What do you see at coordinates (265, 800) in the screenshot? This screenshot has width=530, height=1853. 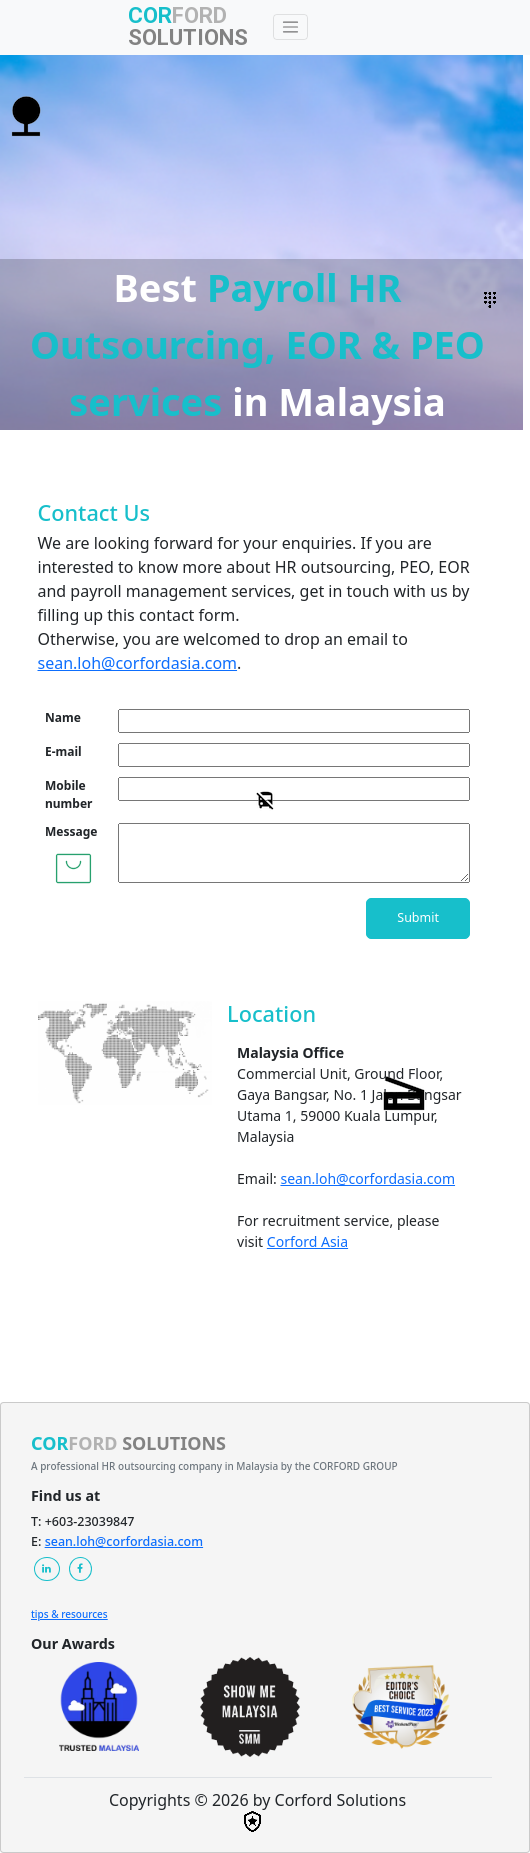 I see `no bus transfer available at this stop` at bounding box center [265, 800].